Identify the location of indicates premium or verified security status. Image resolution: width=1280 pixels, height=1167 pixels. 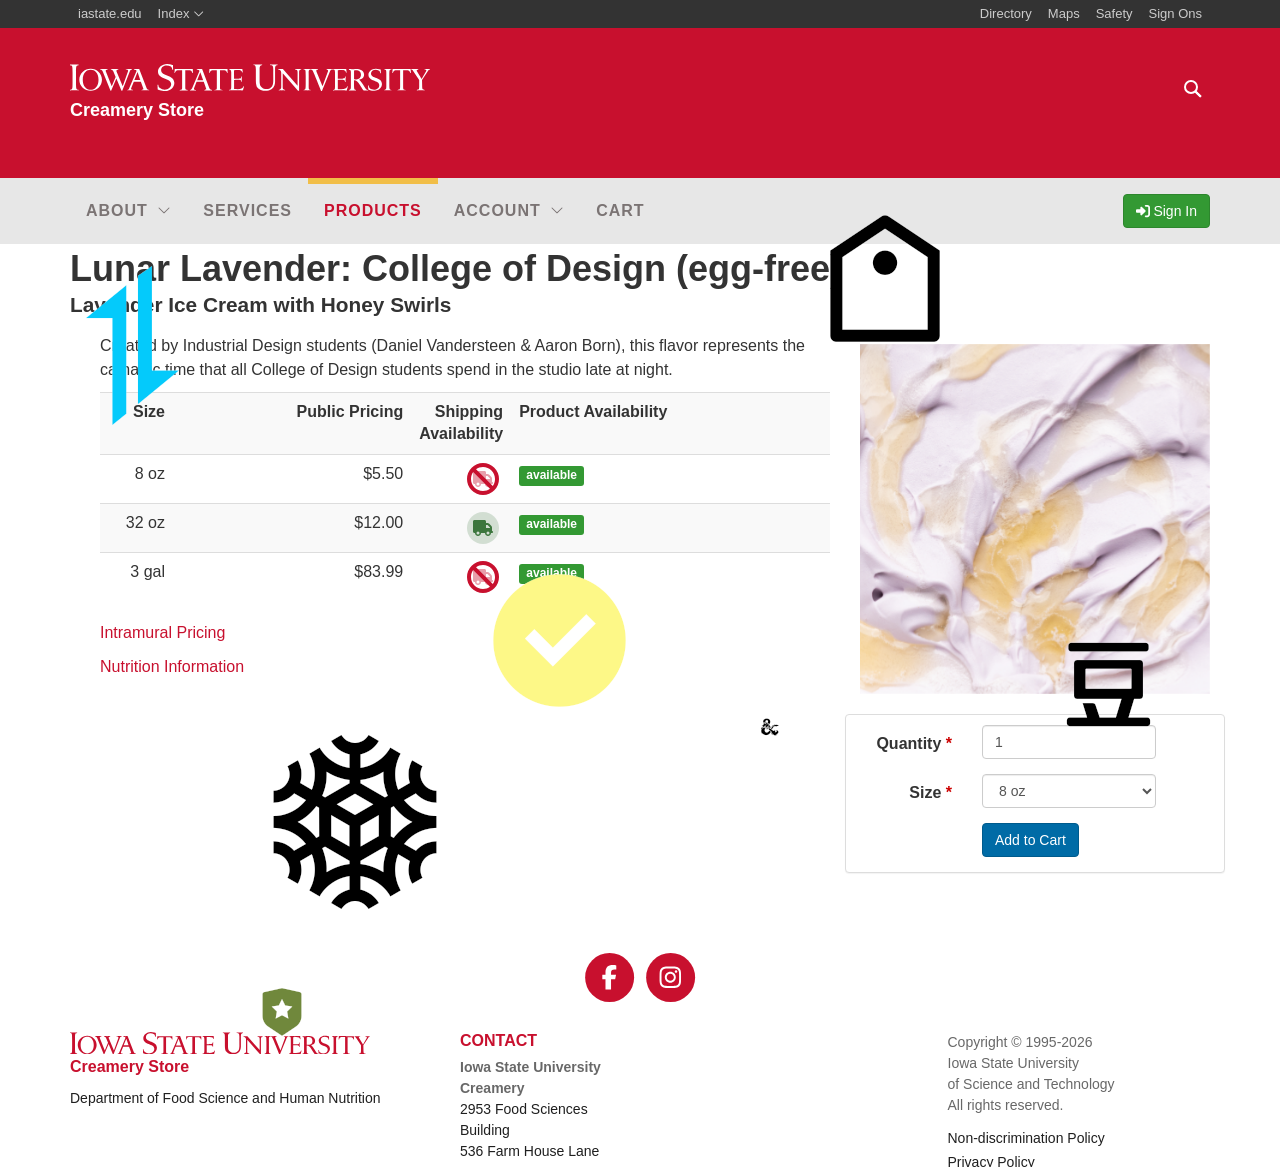
(282, 1012).